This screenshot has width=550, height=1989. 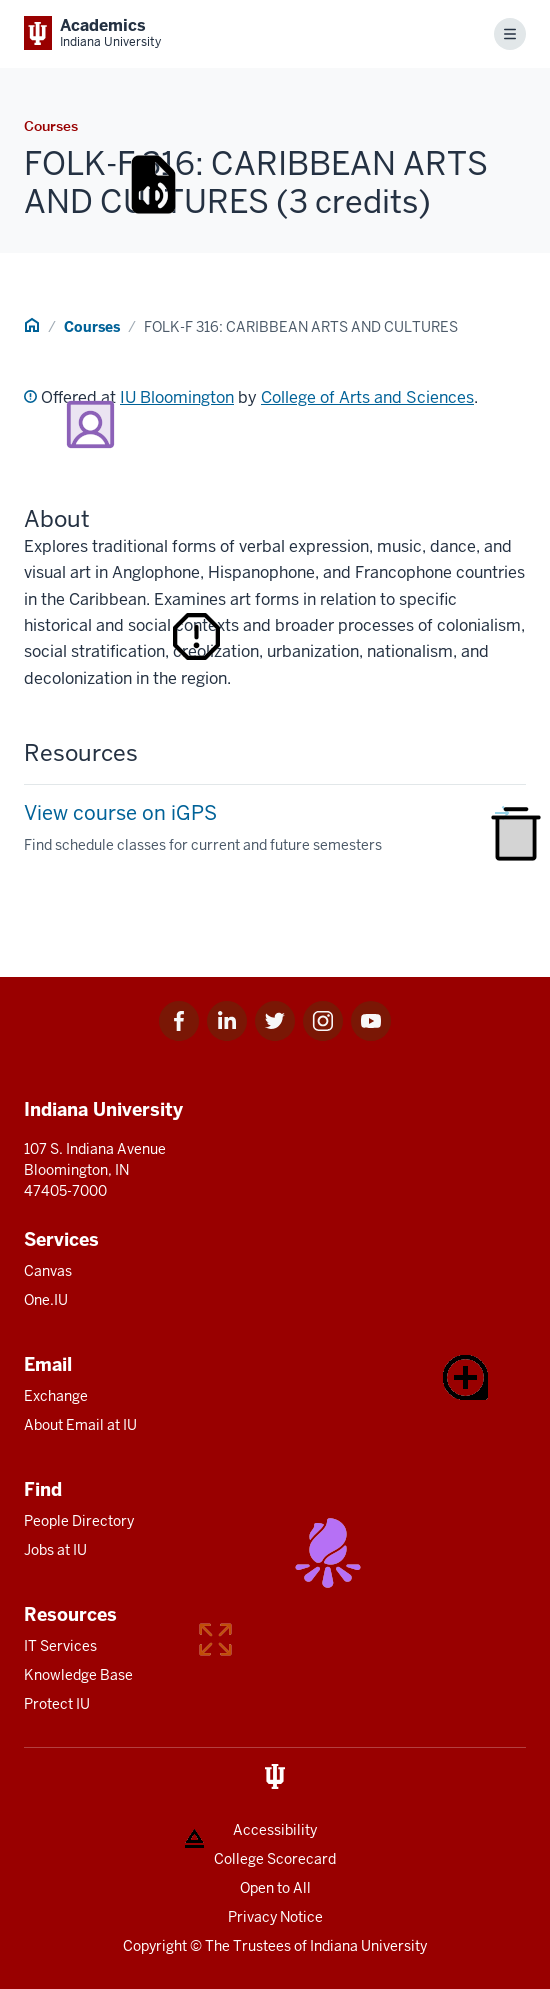 I want to click on open an audio file, so click(x=153, y=184).